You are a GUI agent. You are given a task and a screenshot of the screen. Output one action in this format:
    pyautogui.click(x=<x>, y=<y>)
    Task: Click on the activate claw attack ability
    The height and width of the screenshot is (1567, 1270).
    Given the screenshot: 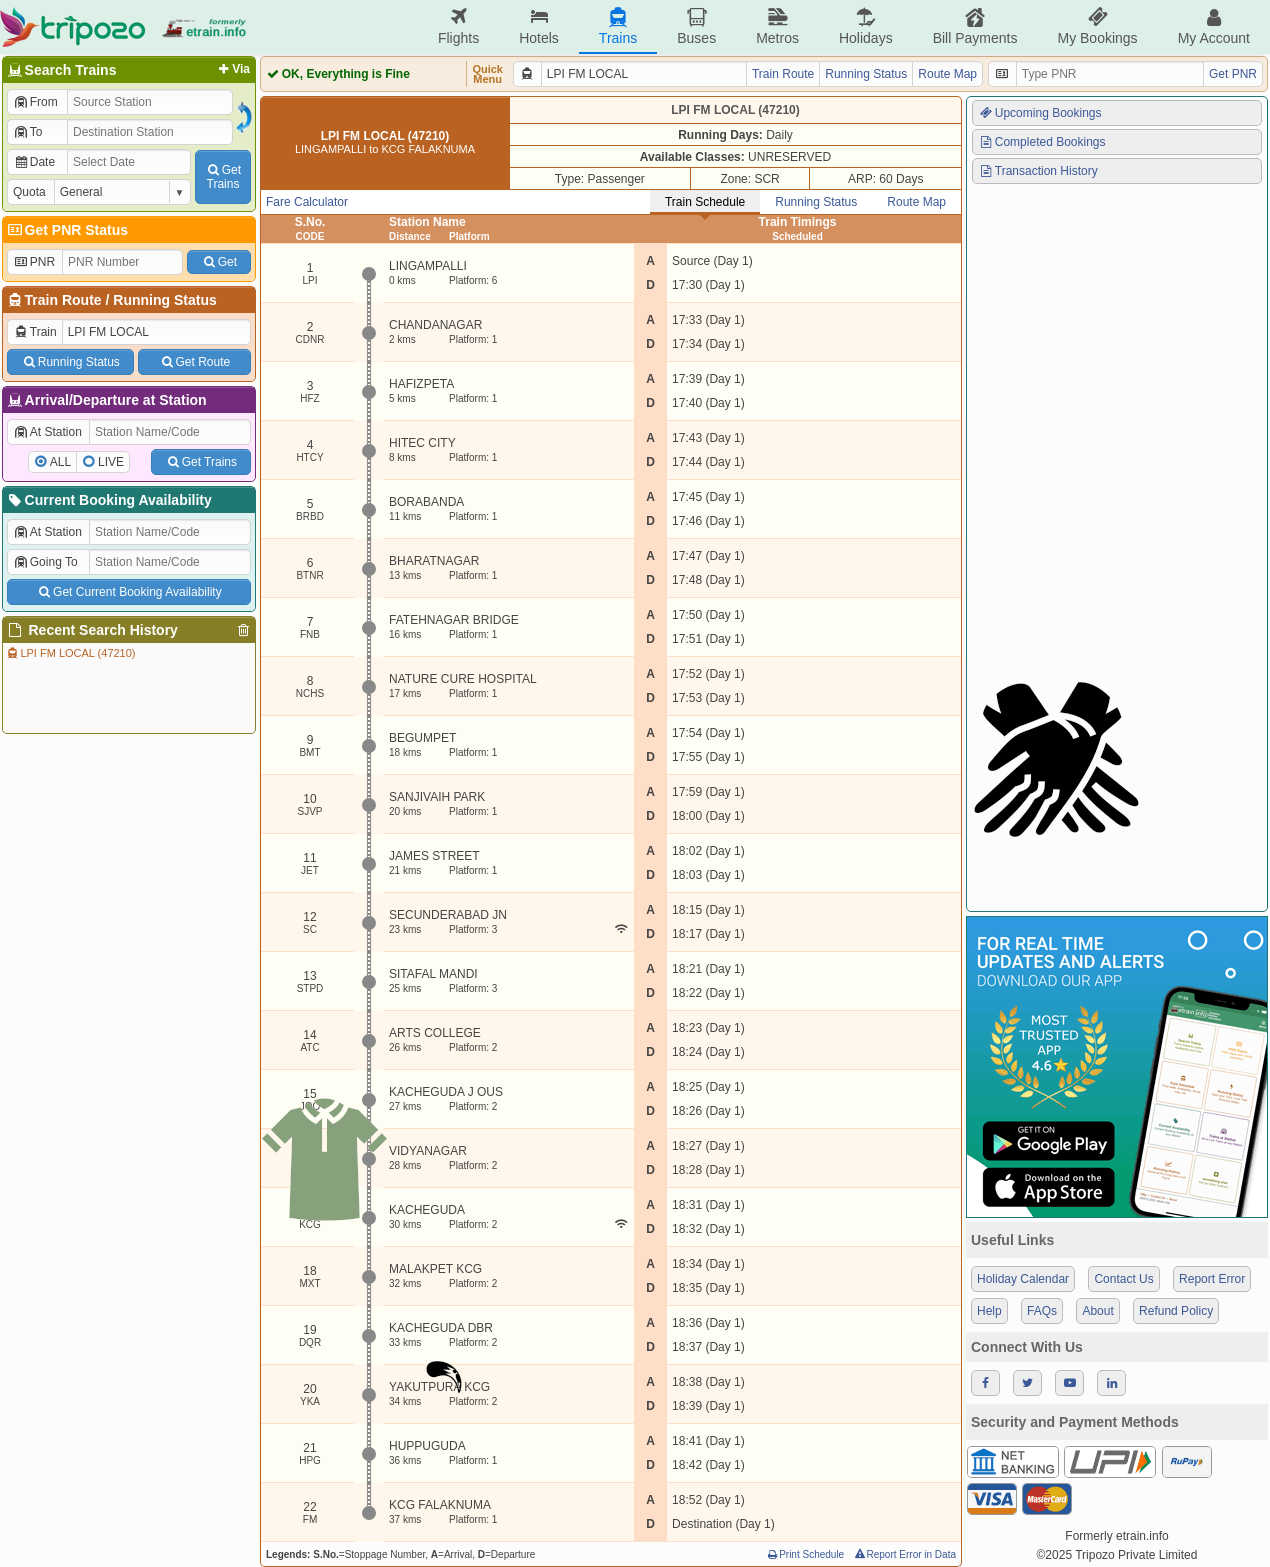 What is the action you would take?
    pyautogui.click(x=444, y=1378)
    